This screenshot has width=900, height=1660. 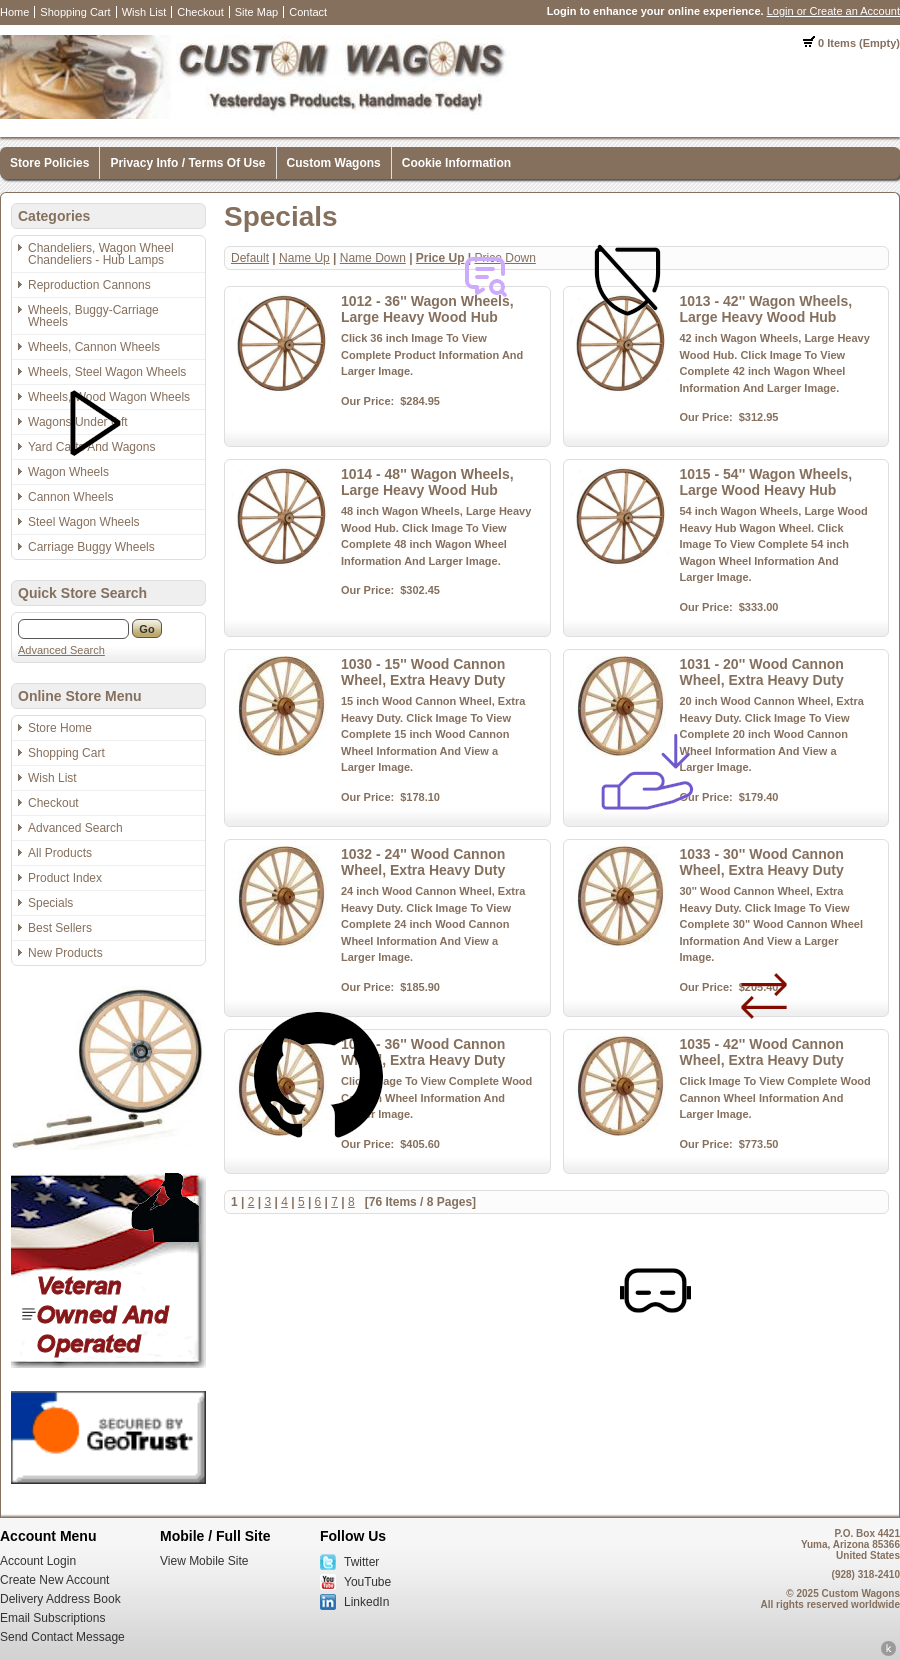 I want to click on view items in a flat list format, so click(x=29, y=1314).